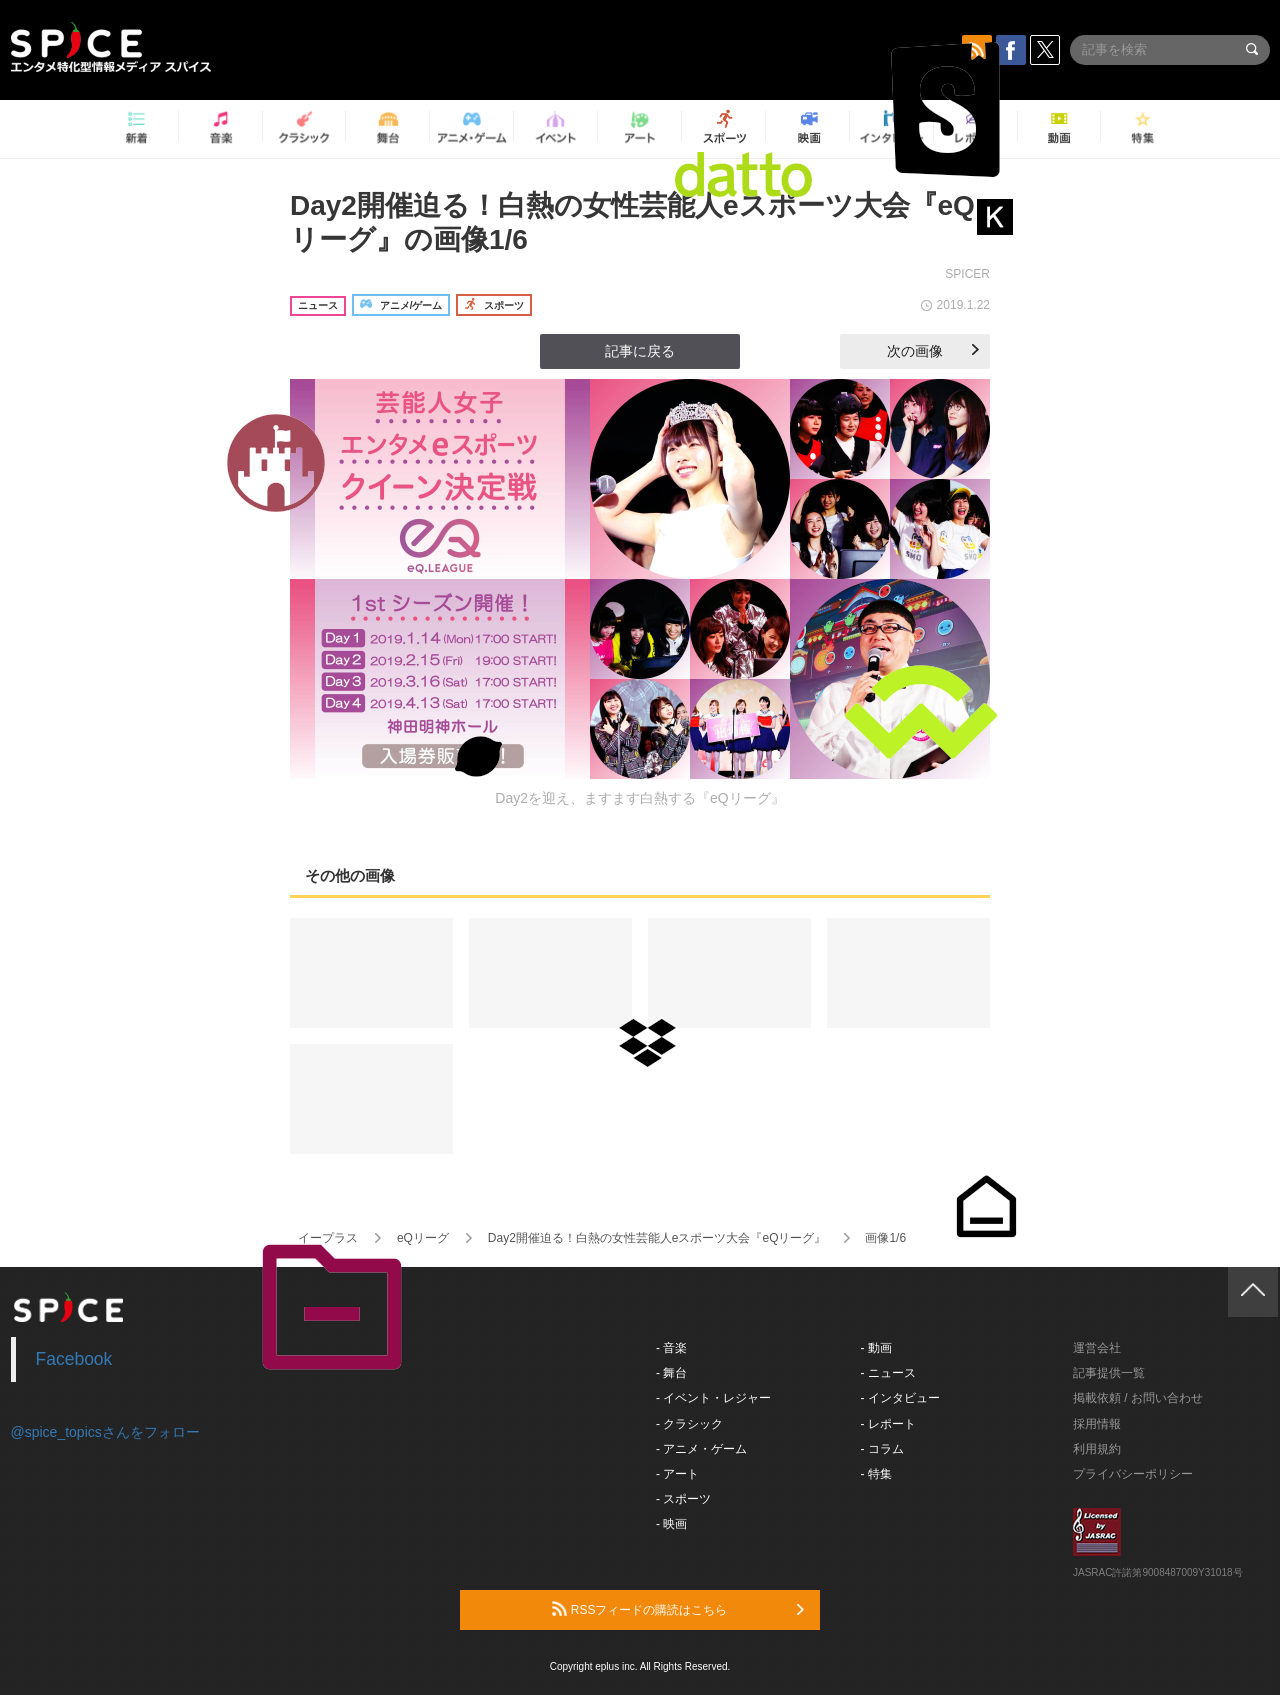 The width and height of the screenshot is (1280, 1695). Describe the element at coordinates (332, 1307) in the screenshot. I see `remove items from folder` at that location.